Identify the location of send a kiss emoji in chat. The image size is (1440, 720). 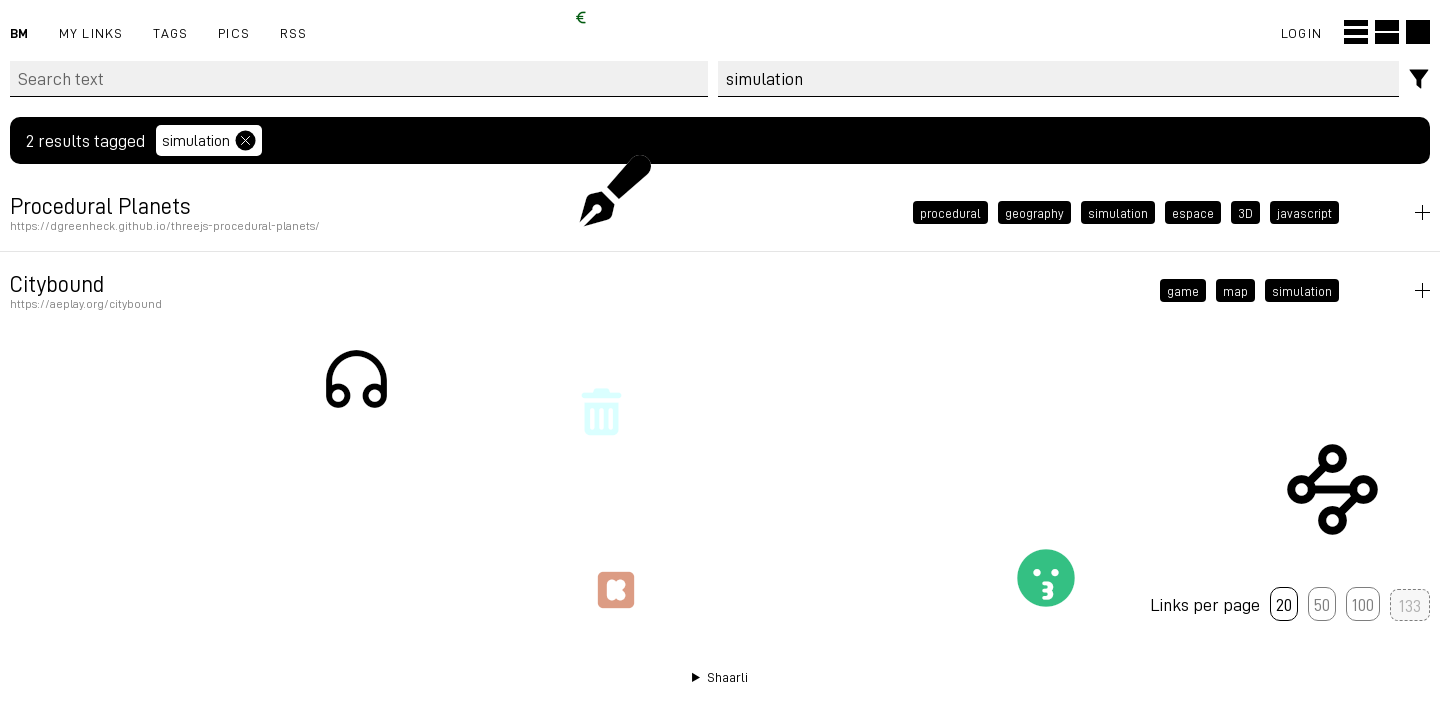
(1046, 578).